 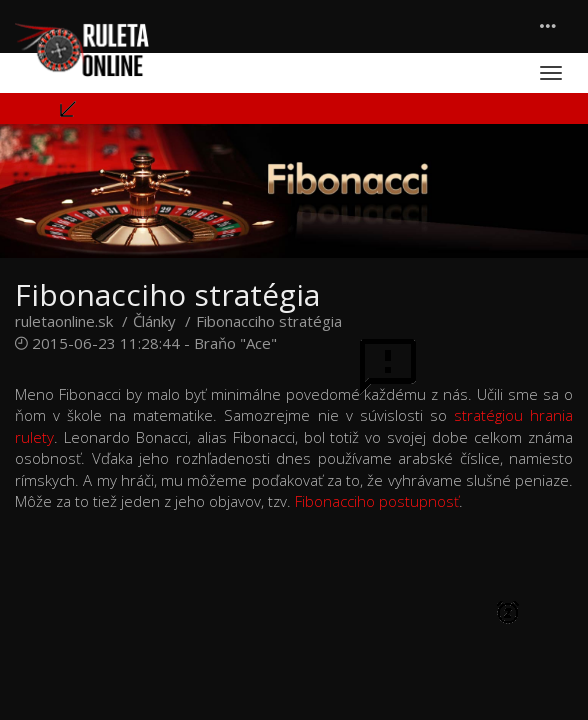 What do you see at coordinates (388, 367) in the screenshot?
I see `message failed to send` at bounding box center [388, 367].